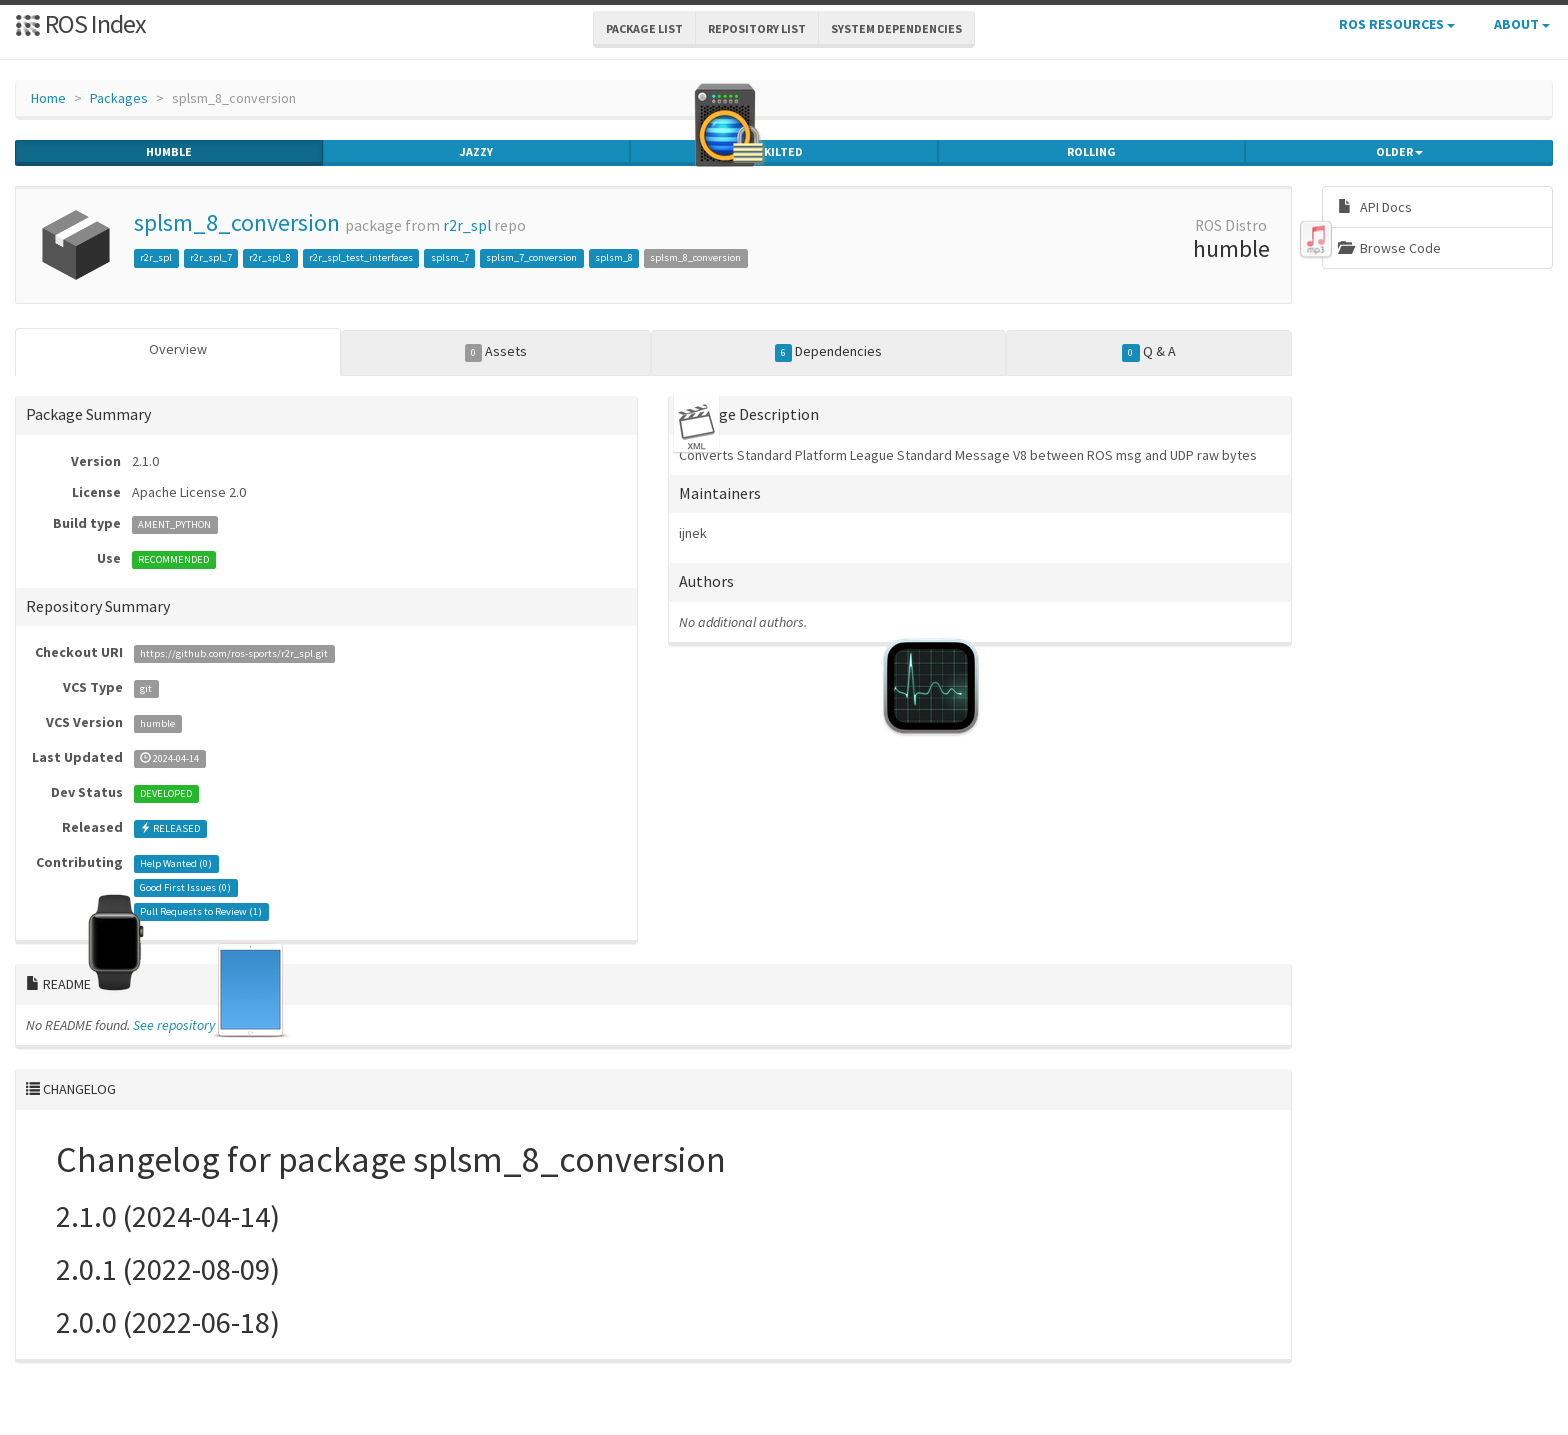 The height and width of the screenshot is (1435, 1568). I want to click on locked RAID 0 storage array, so click(725, 125).